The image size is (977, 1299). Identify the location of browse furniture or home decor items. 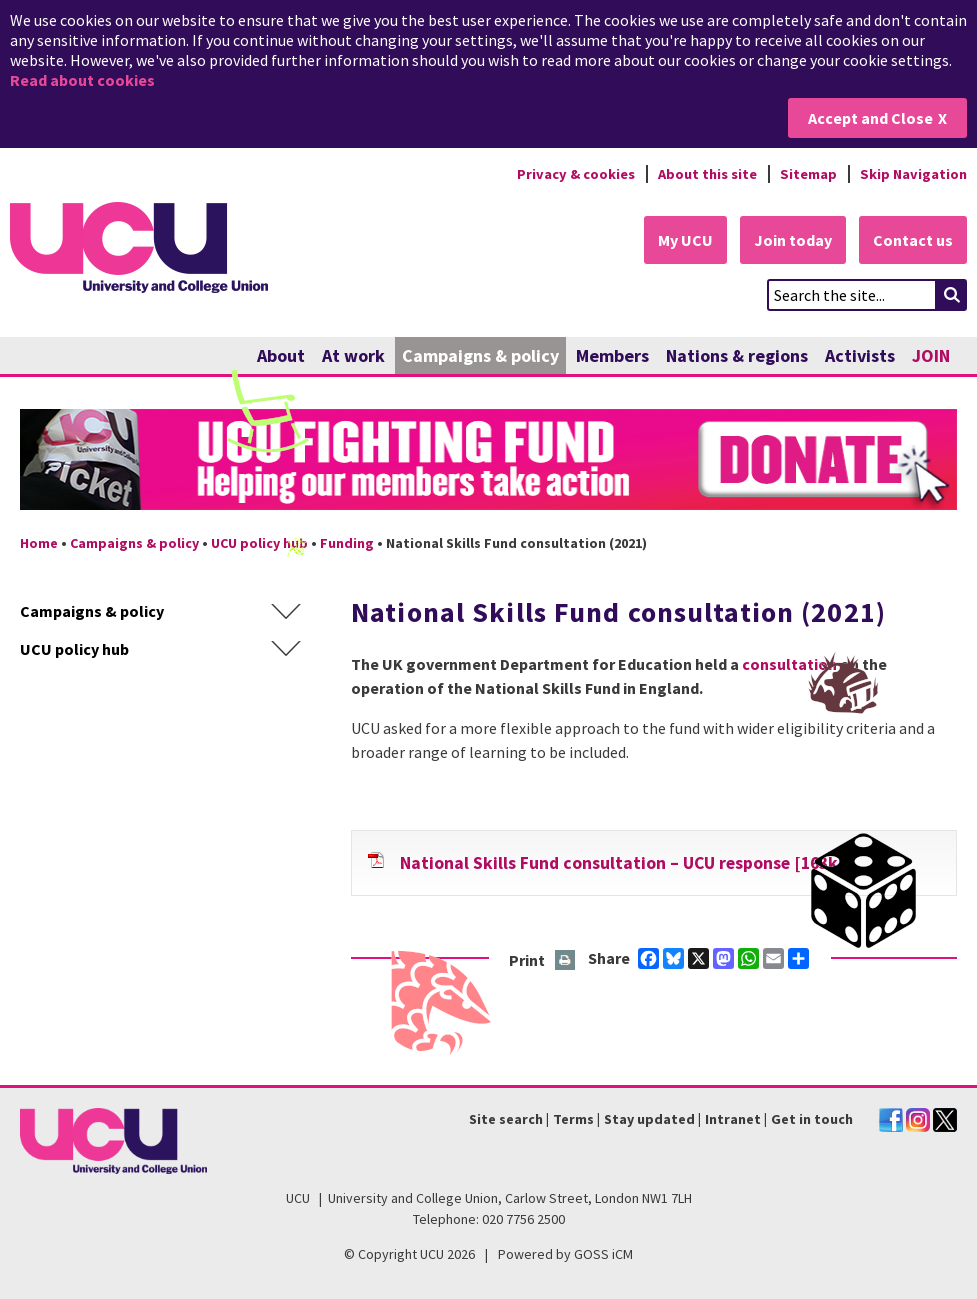
(268, 411).